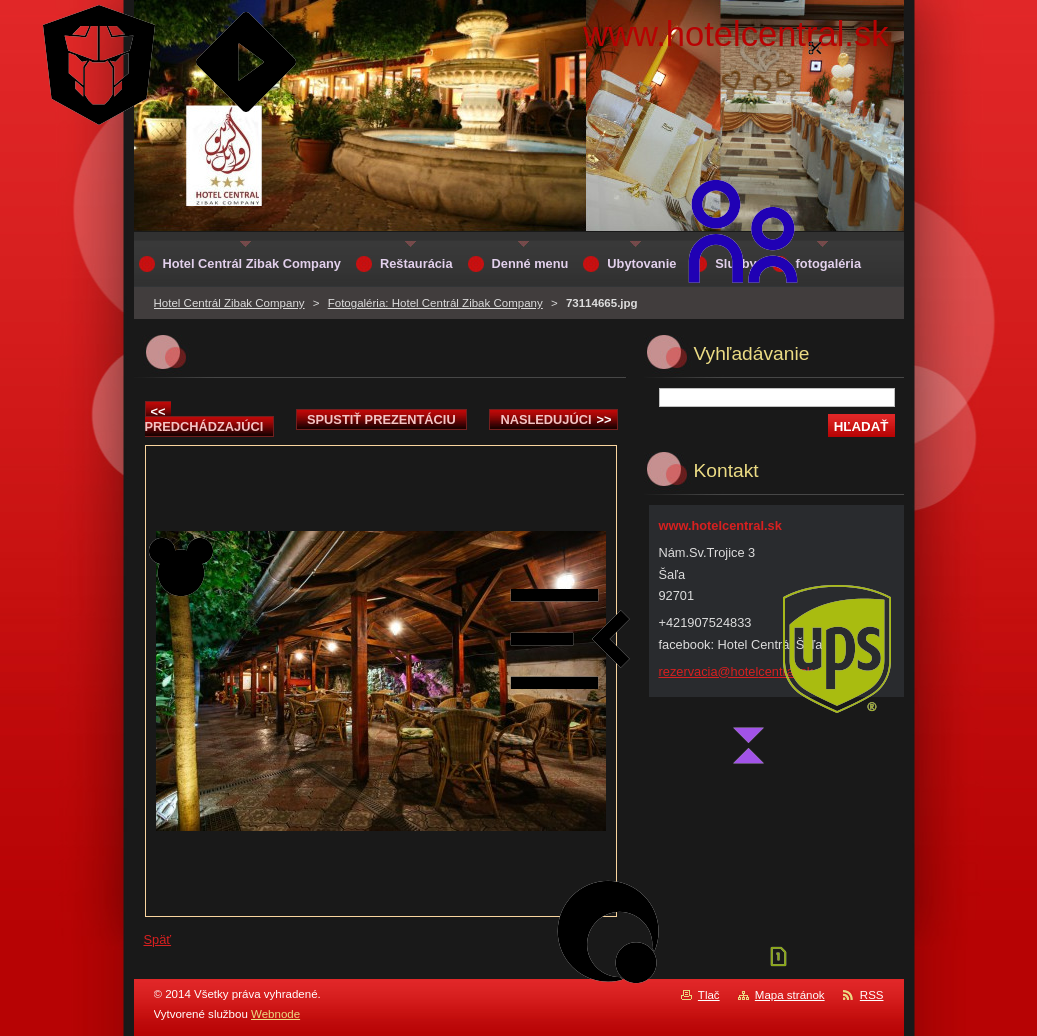  What do you see at coordinates (837, 649) in the screenshot?
I see `UPS shipping and tracking services` at bounding box center [837, 649].